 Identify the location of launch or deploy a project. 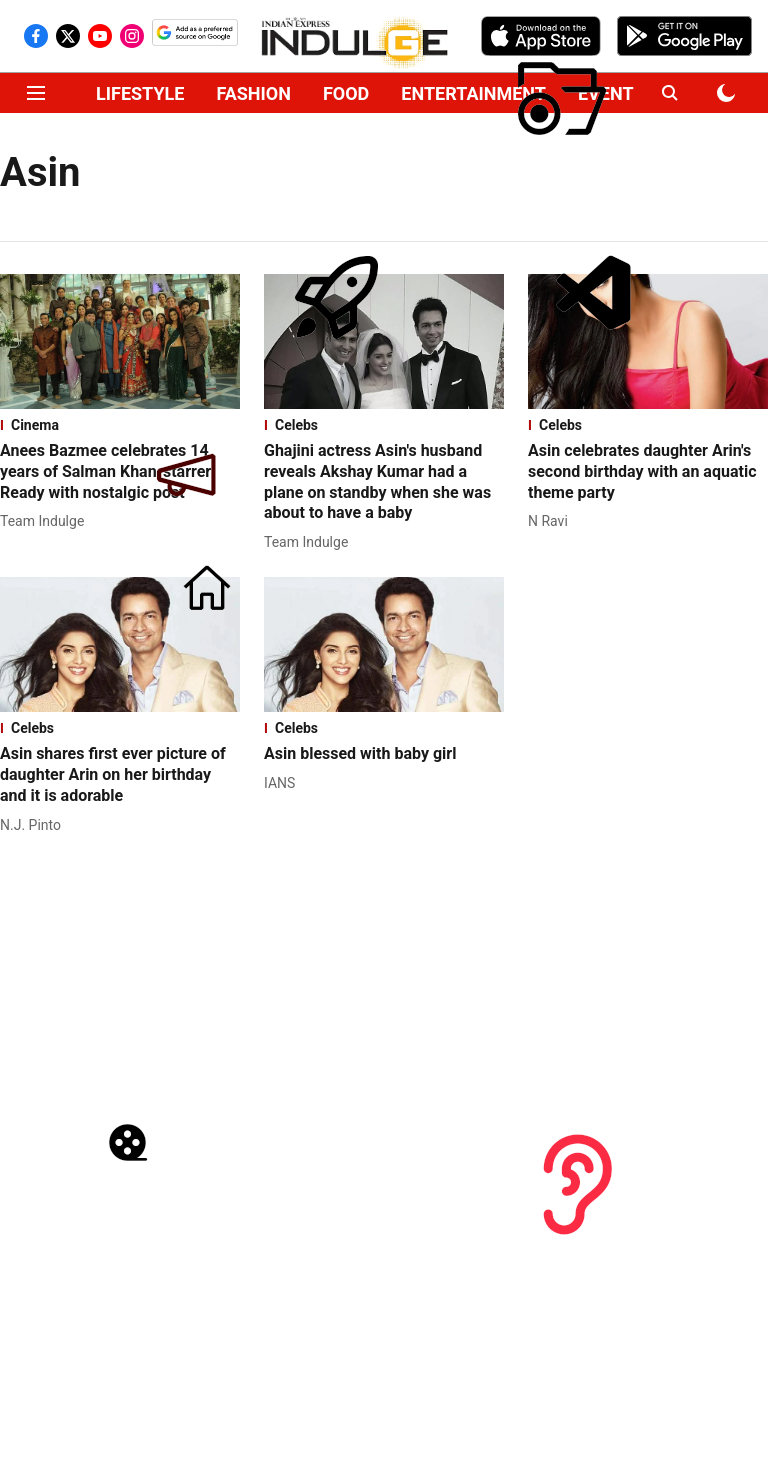
(336, 297).